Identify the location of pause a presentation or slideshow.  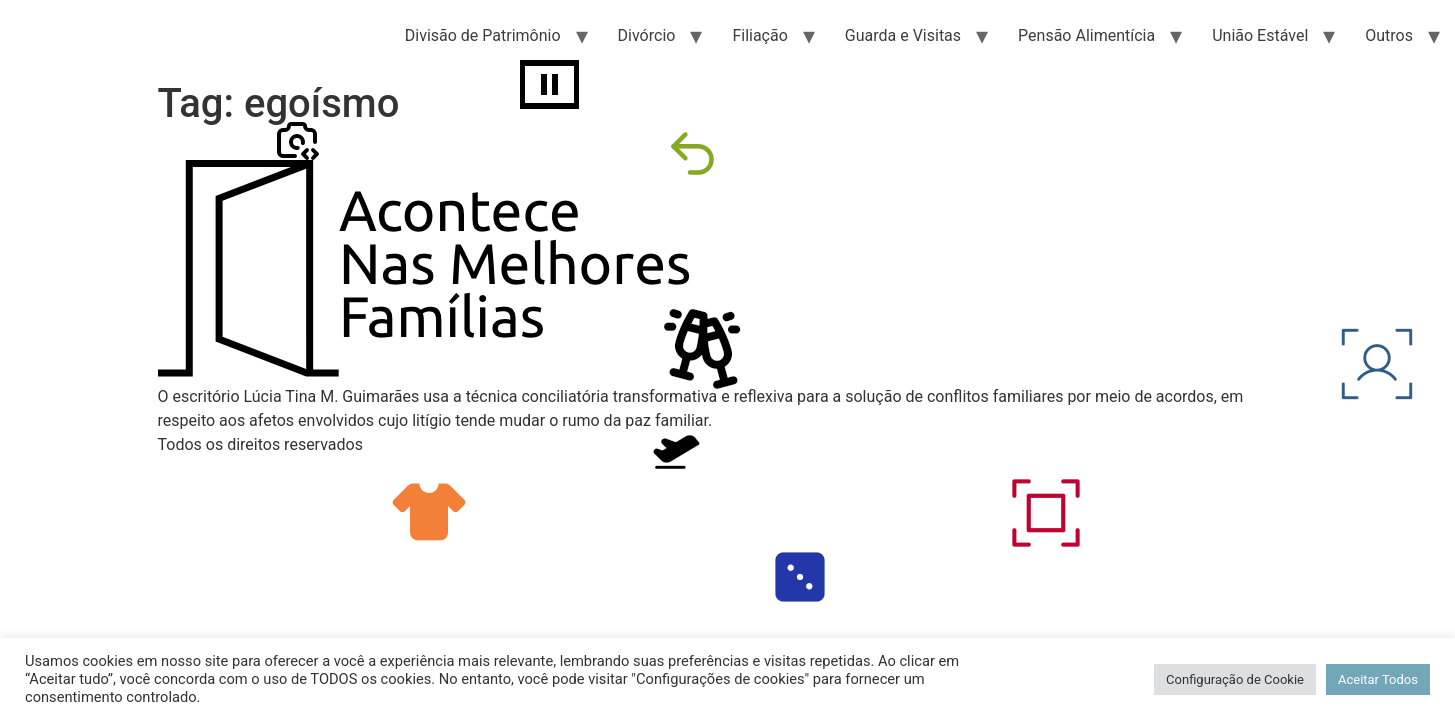
(549, 84).